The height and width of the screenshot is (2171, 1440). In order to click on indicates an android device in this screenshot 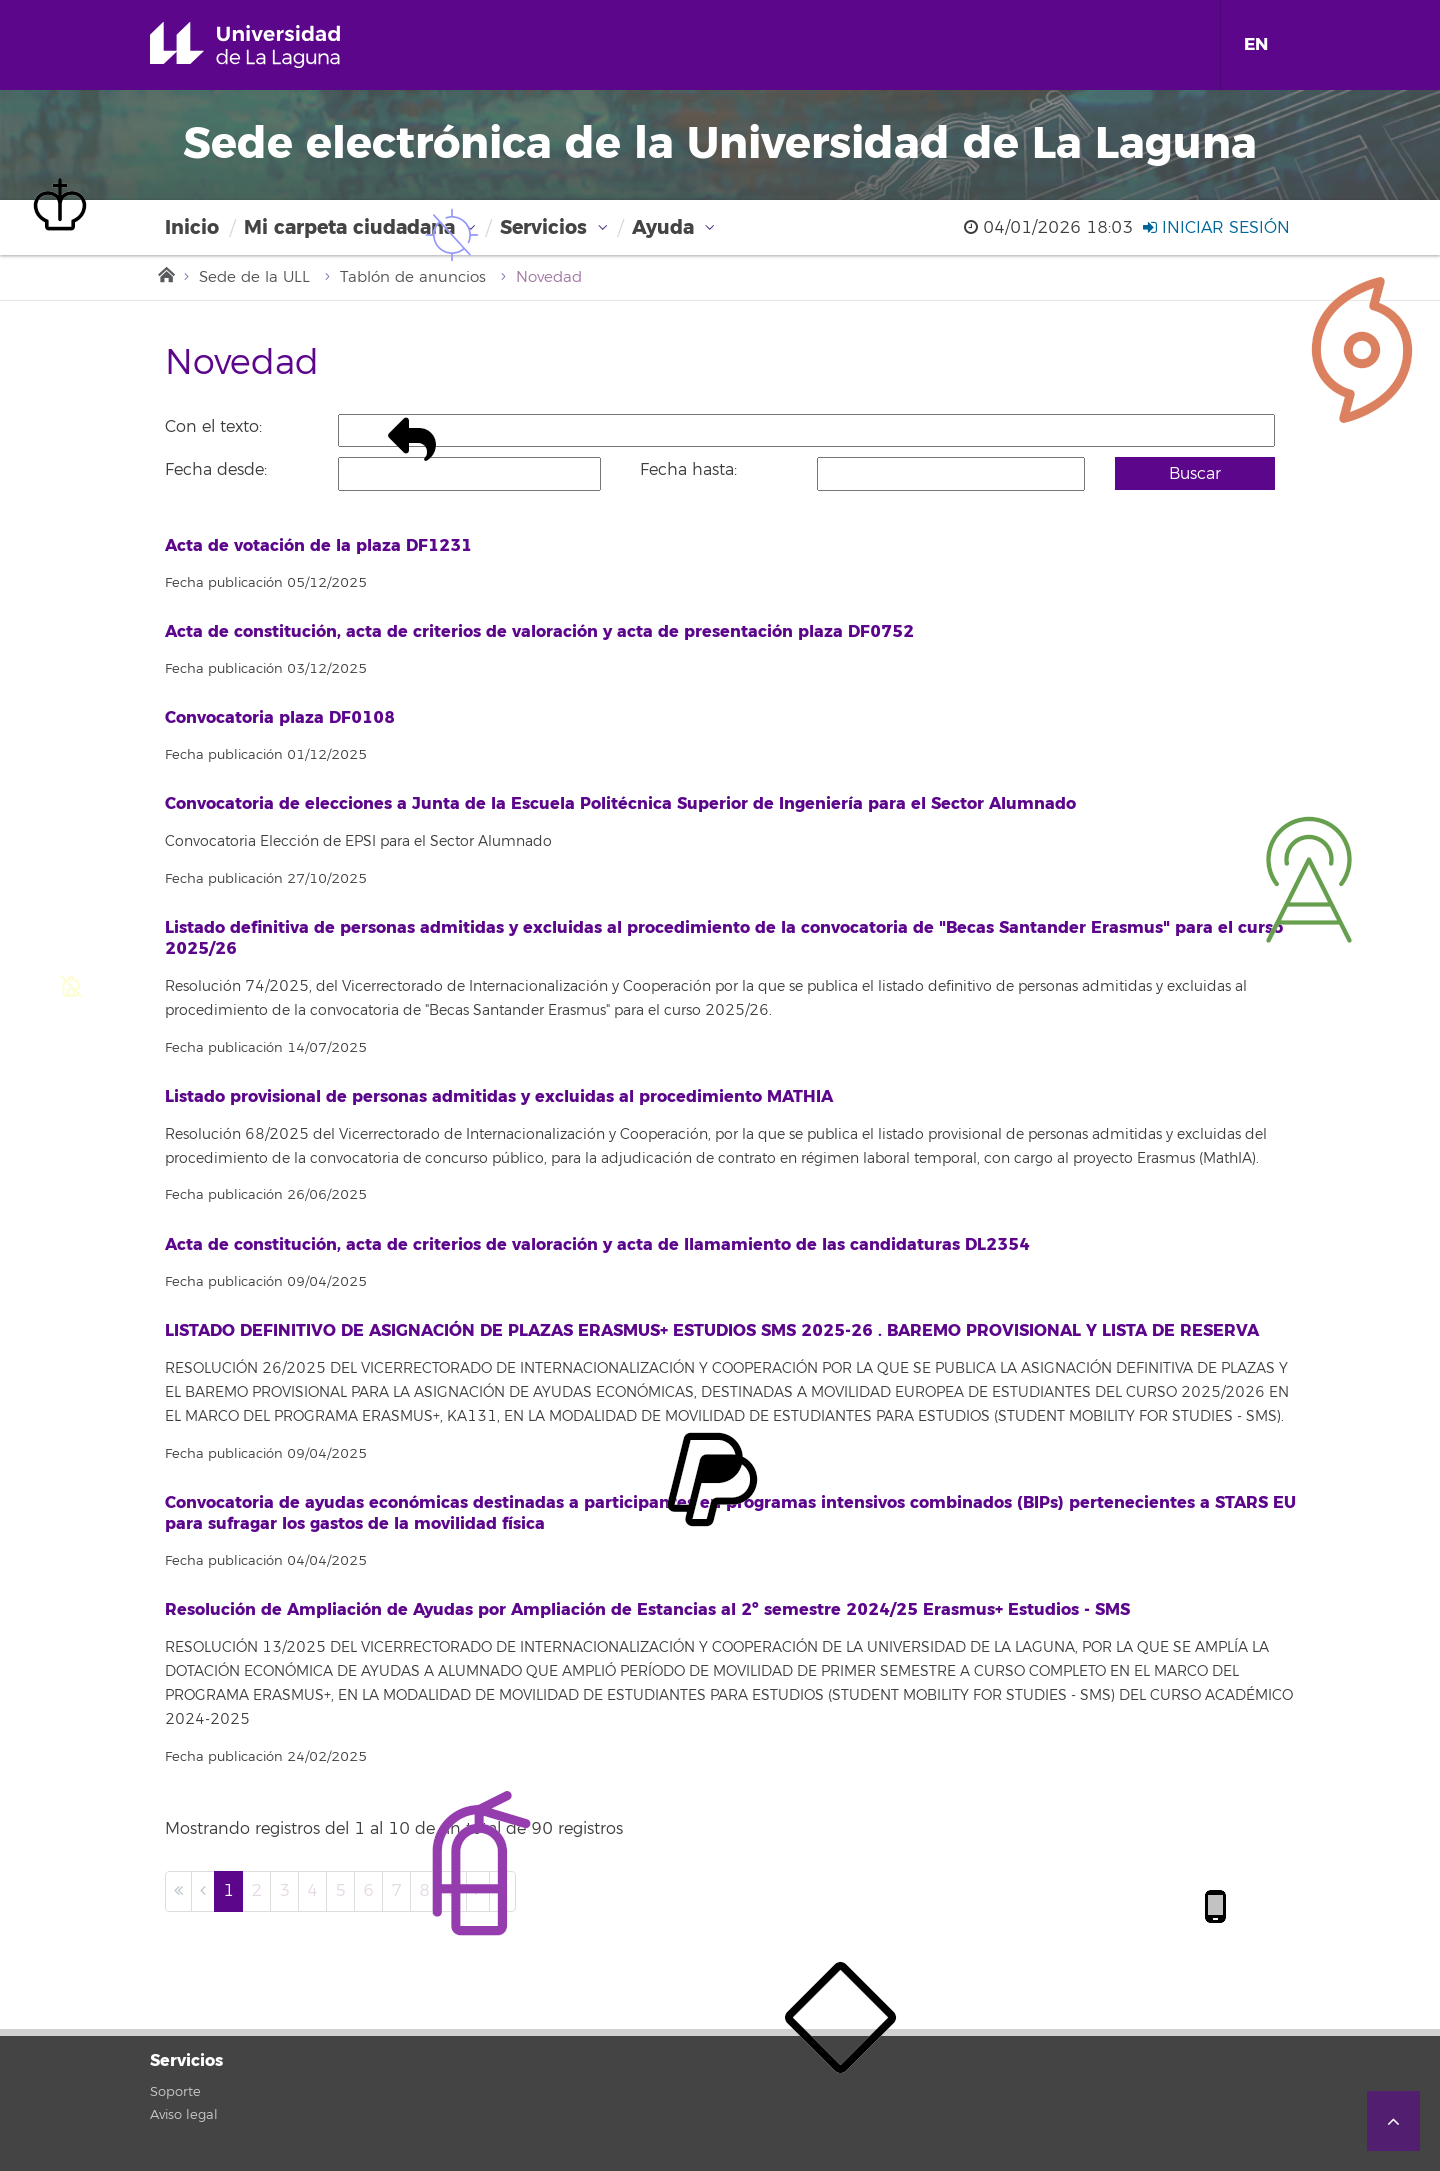, I will do `click(1215, 1906)`.